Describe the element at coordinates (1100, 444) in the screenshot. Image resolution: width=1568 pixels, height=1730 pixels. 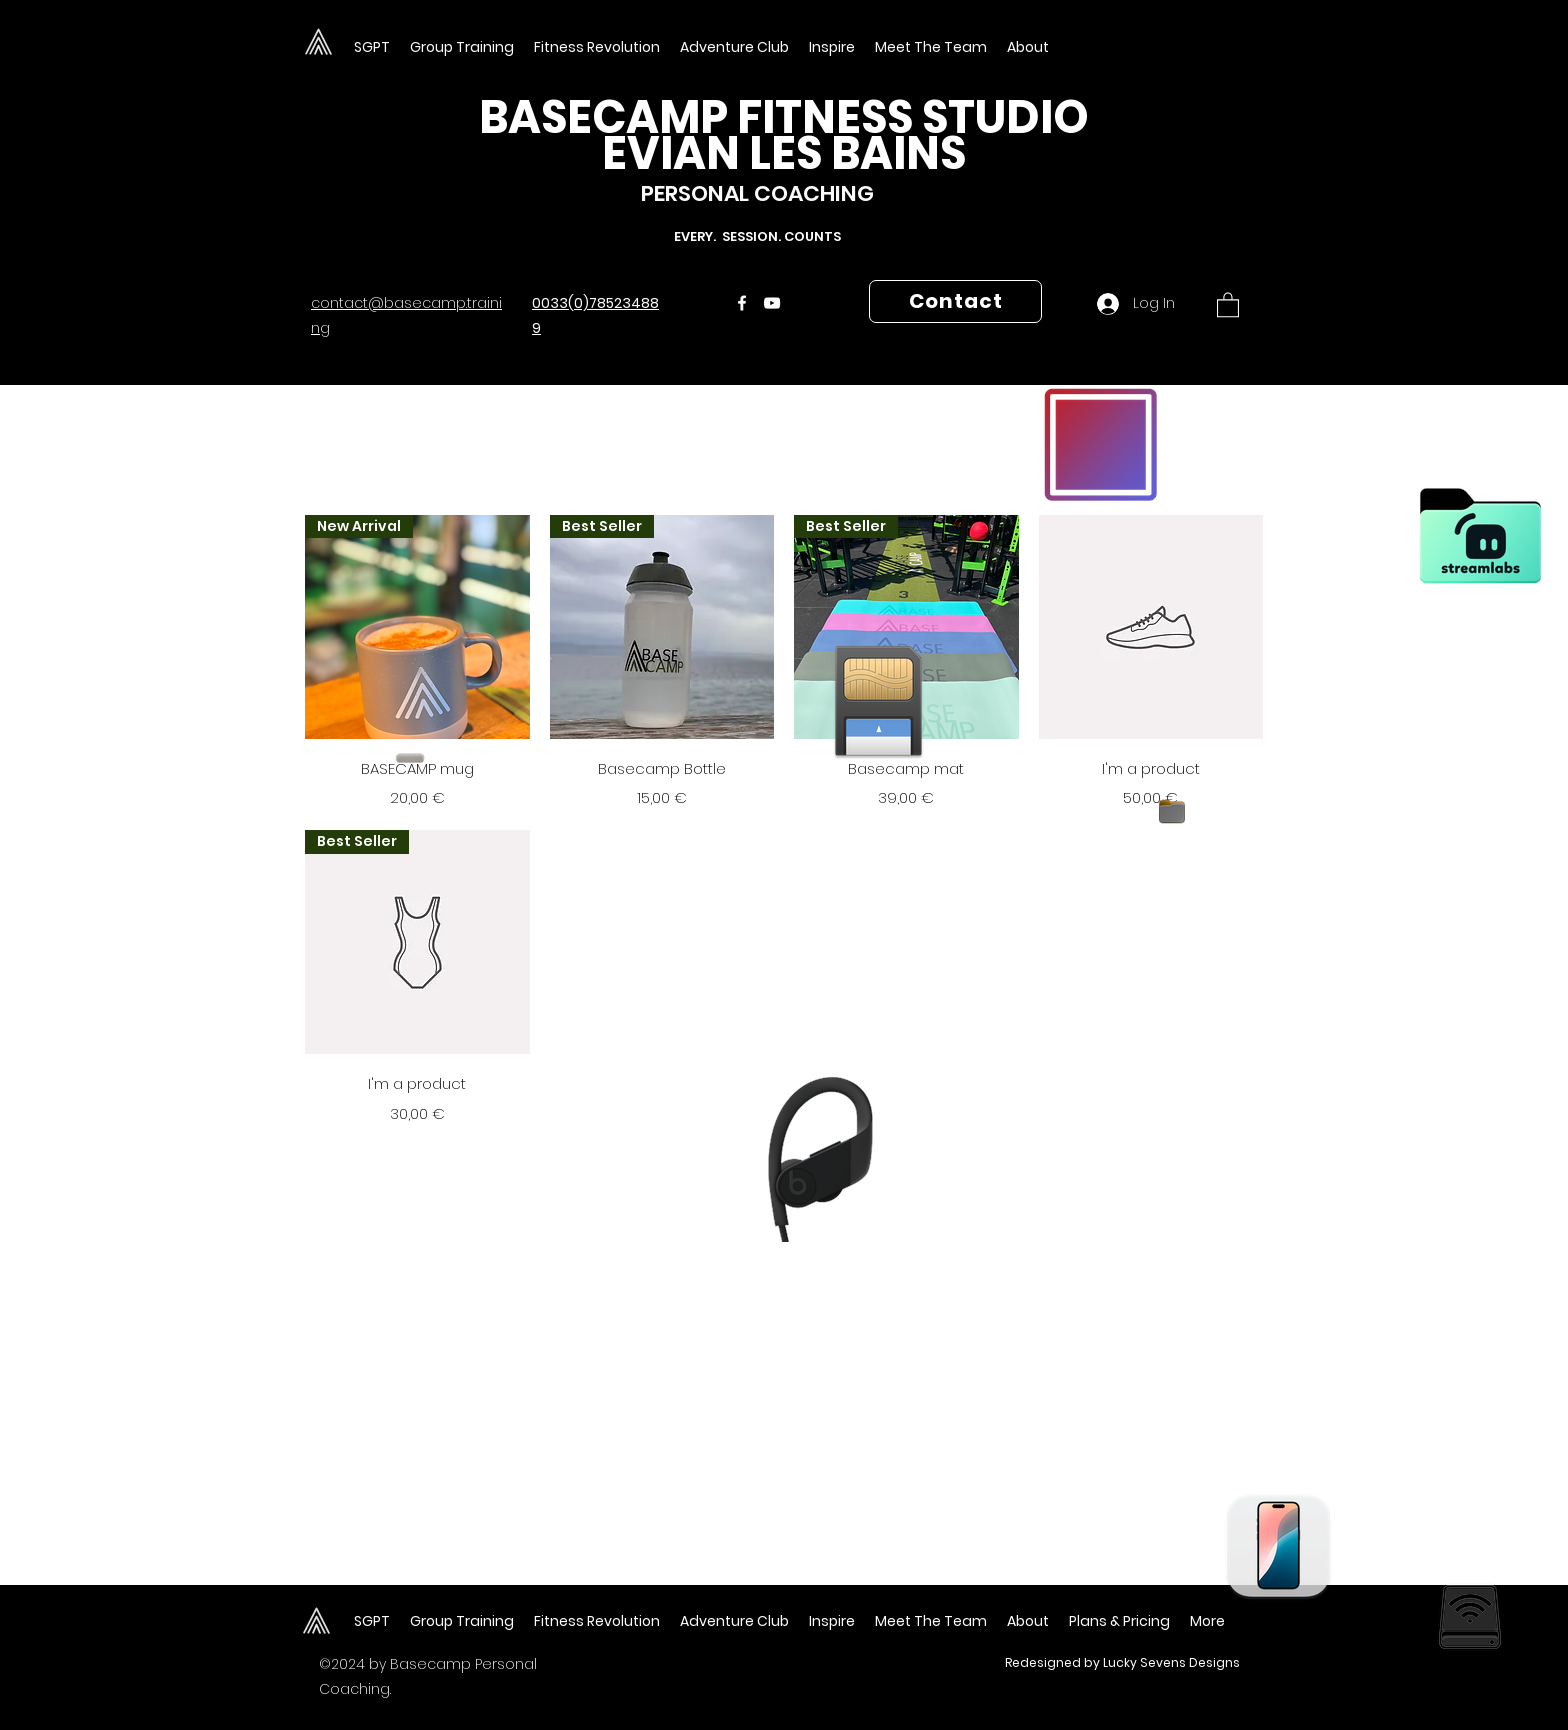
I see `access your media library in iMovie` at that location.